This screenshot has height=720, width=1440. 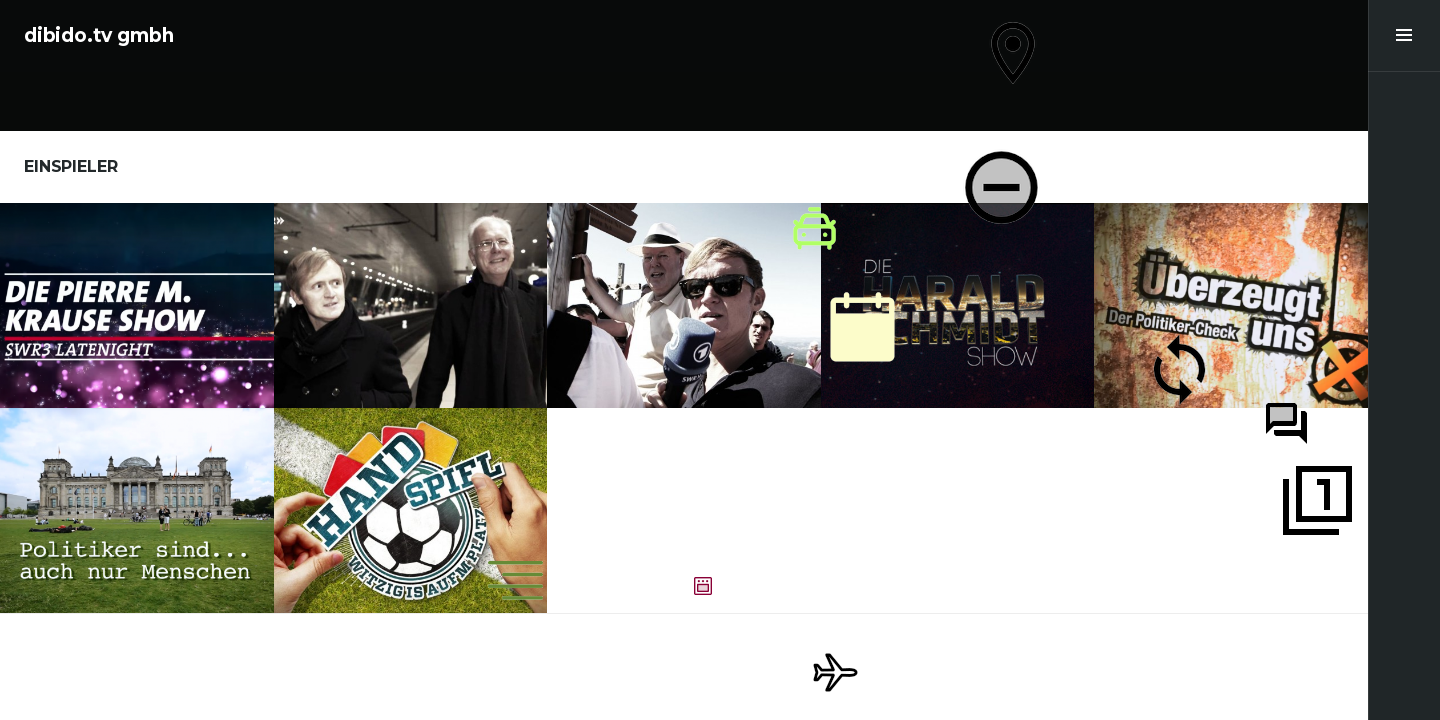 I want to click on view calendar or schedule, so click(x=862, y=329).